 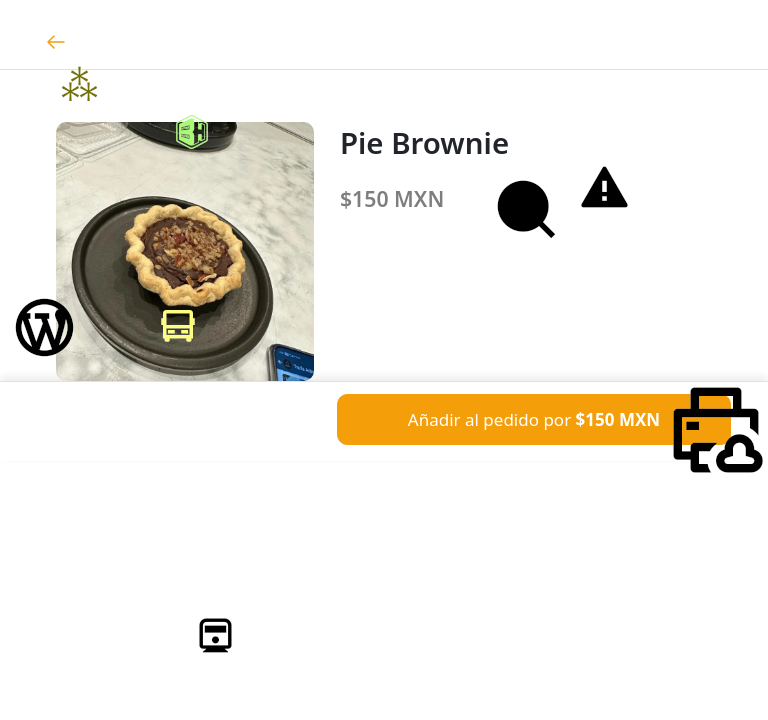 I want to click on indicates a warning or alert that requires attention, so click(x=604, y=187).